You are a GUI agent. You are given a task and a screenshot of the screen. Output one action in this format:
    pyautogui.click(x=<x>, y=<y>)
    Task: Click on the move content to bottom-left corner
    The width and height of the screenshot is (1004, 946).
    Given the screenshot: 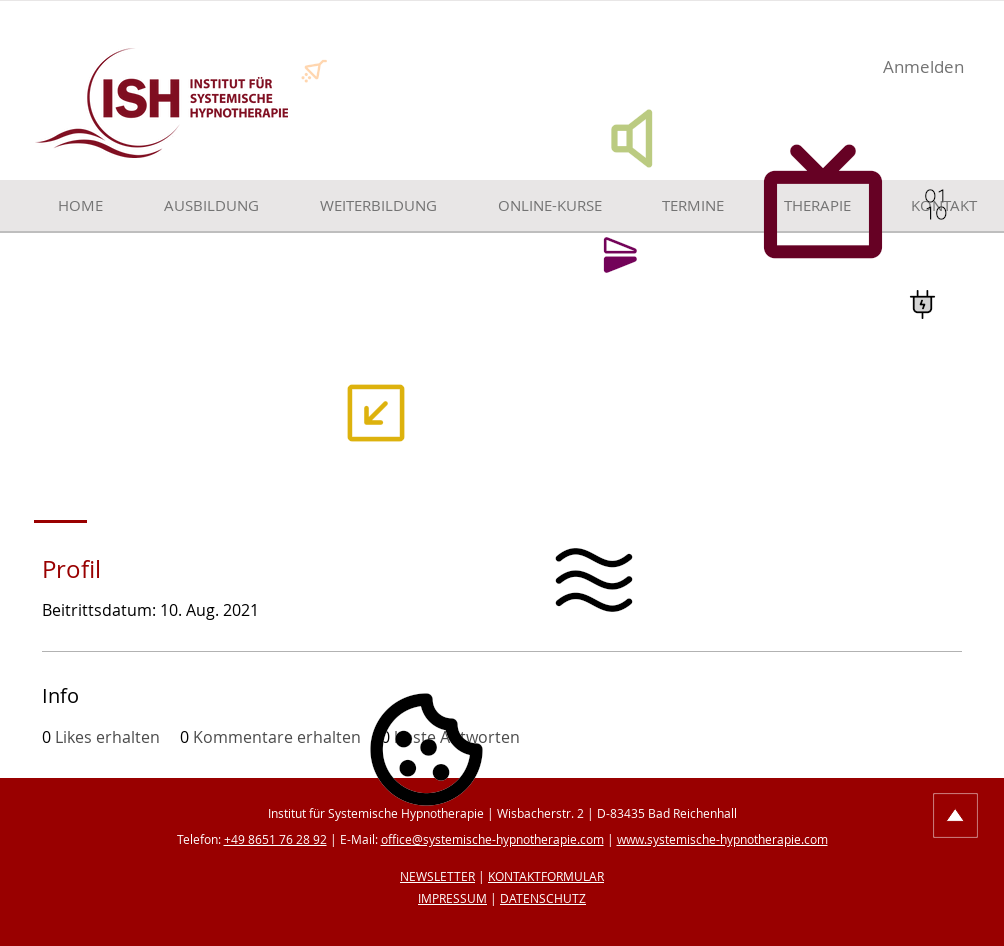 What is the action you would take?
    pyautogui.click(x=376, y=413)
    